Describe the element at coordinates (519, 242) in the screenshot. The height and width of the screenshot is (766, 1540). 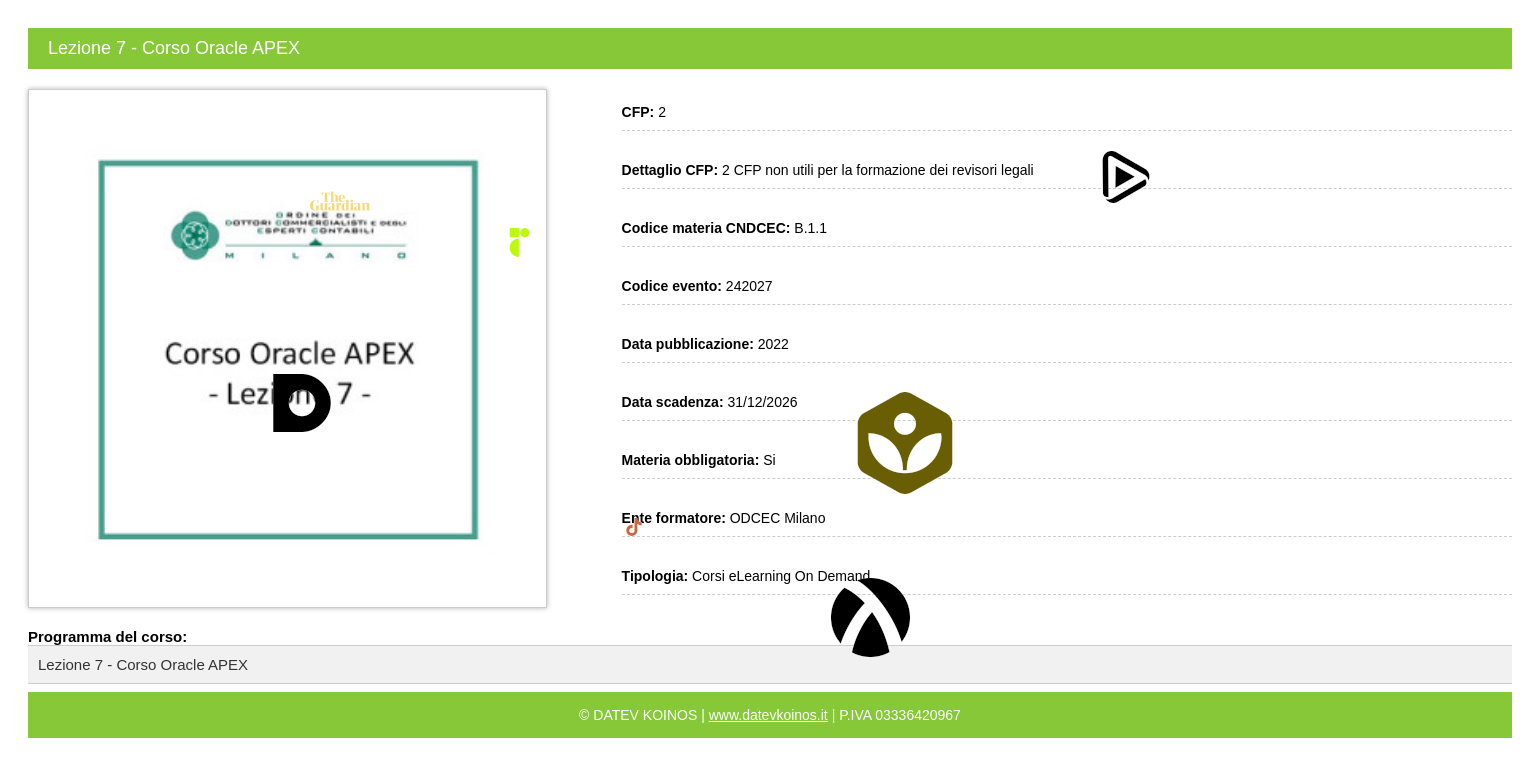
I see `radix ui library logo` at that location.